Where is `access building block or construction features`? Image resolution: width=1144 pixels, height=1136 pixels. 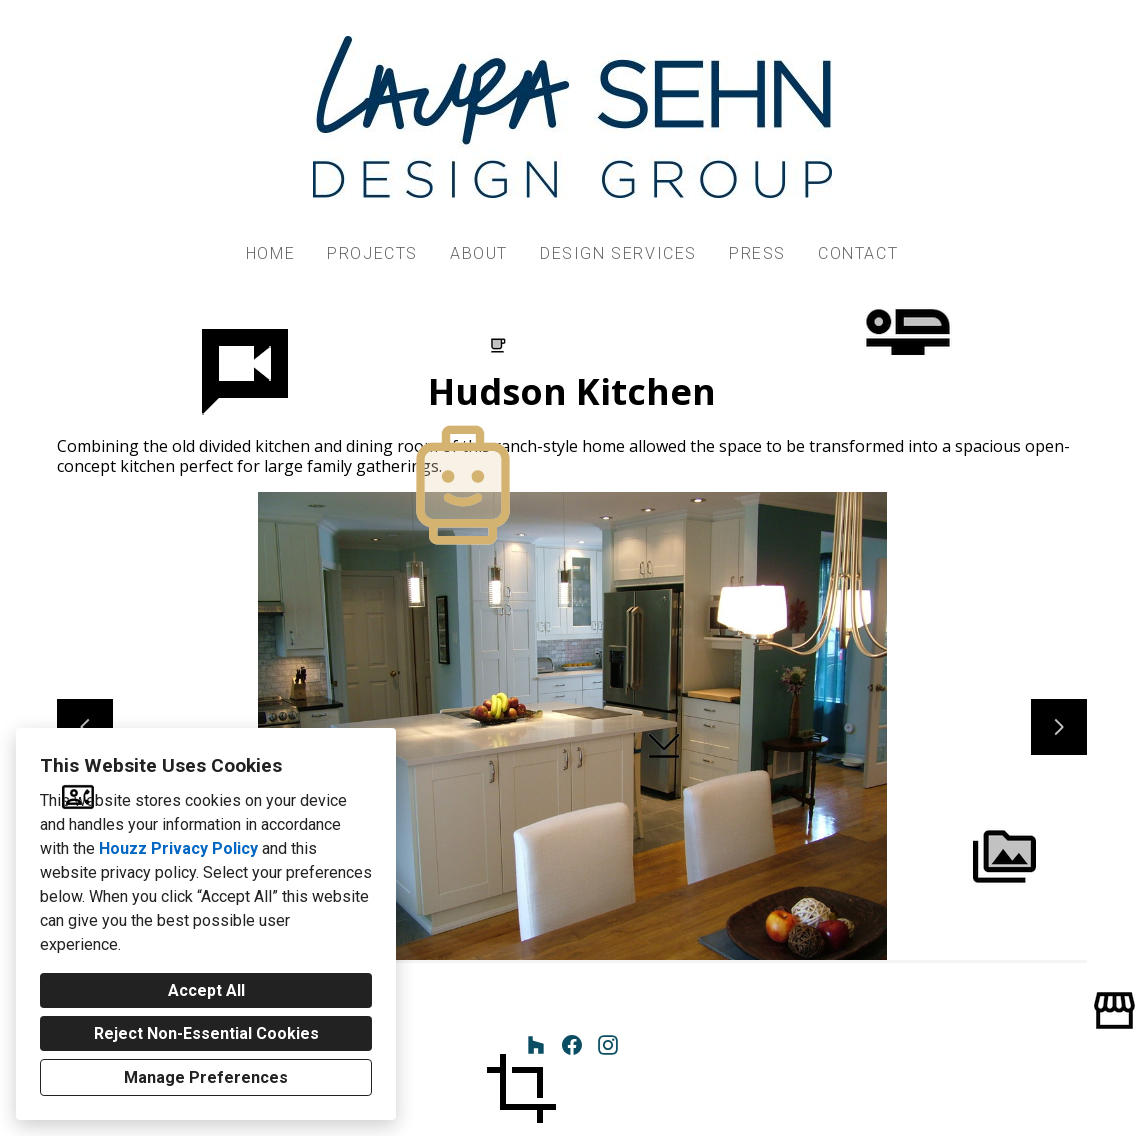 access building block or construction features is located at coordinates (463, 485).